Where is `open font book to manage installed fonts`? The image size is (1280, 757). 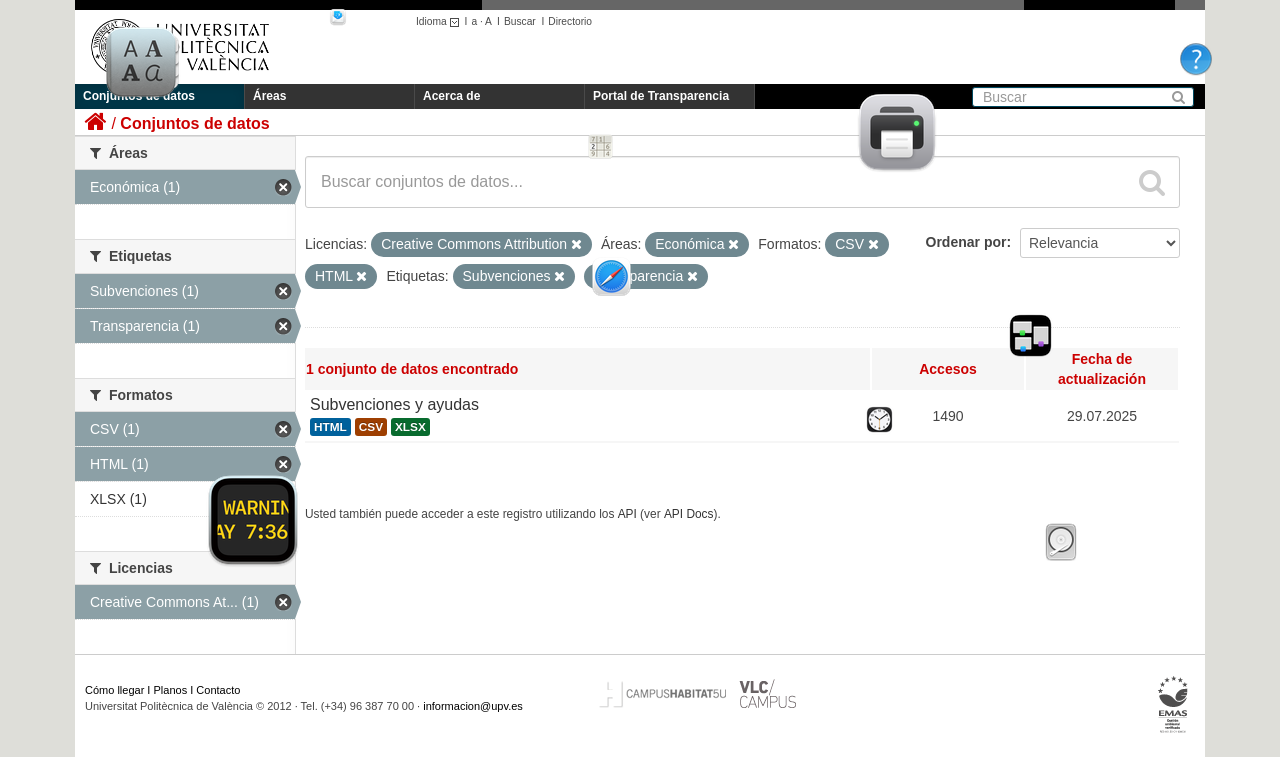
open font book to manage installed fonts is located at coordinates (141, 62).